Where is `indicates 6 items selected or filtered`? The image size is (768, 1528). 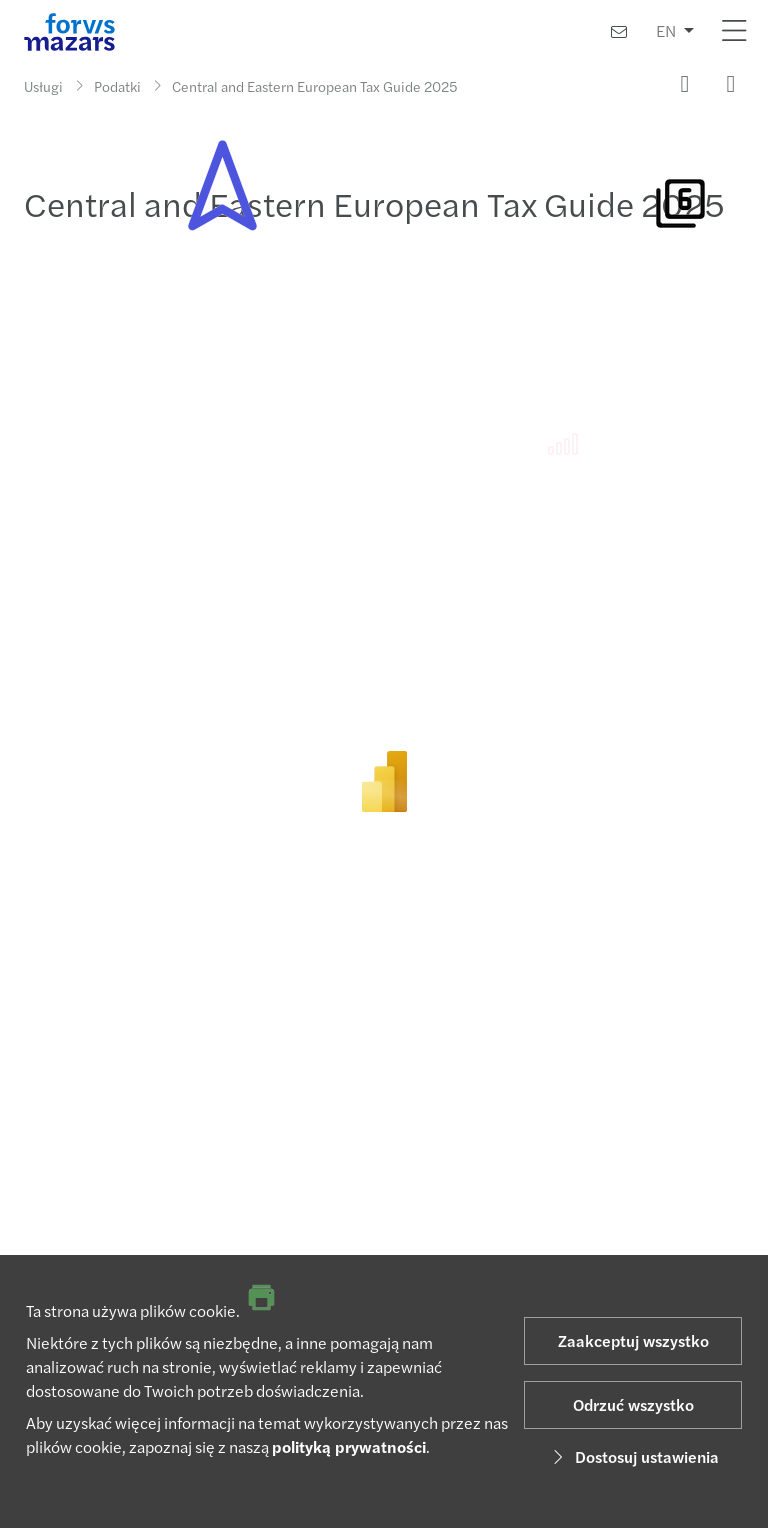
indicates 6 items selected or filtered is located at coordinates (680, 203).